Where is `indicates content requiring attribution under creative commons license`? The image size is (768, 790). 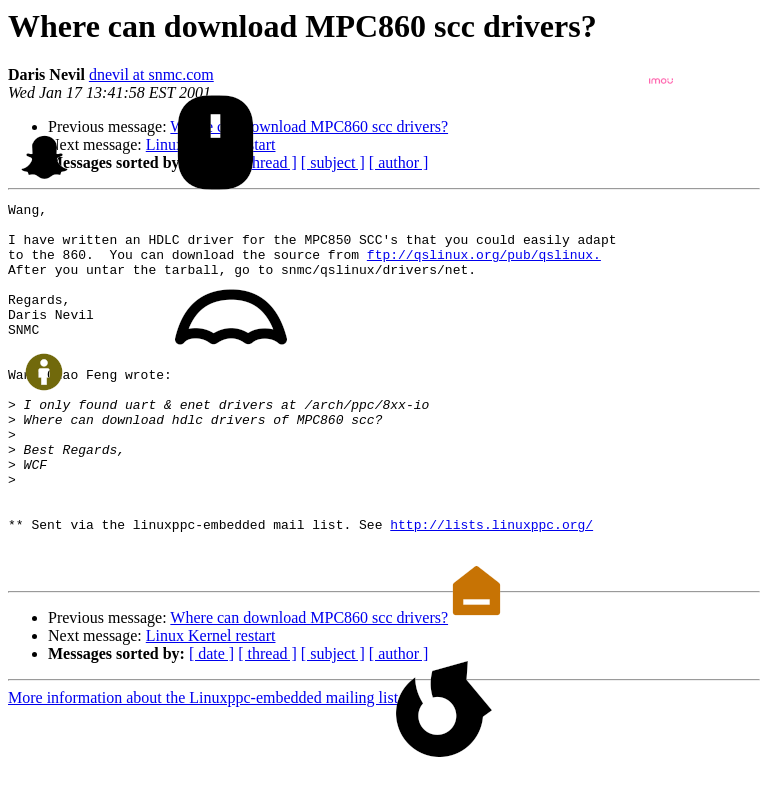 indicates content requiring attribution under creative commons license is located at coordinates (44, 372).